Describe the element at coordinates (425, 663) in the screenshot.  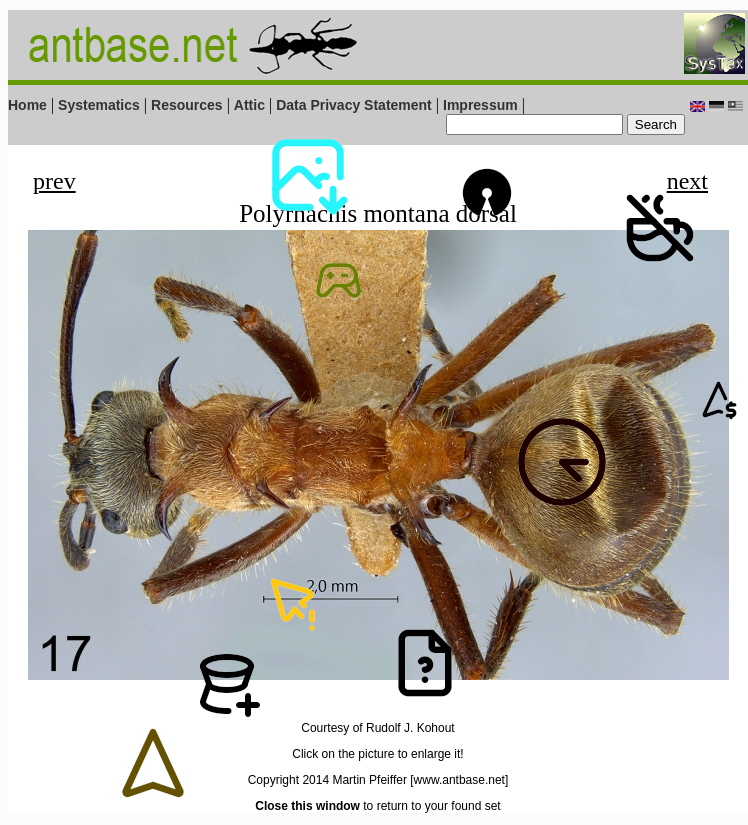
I see `unknown or unrecognized file type` at that location.